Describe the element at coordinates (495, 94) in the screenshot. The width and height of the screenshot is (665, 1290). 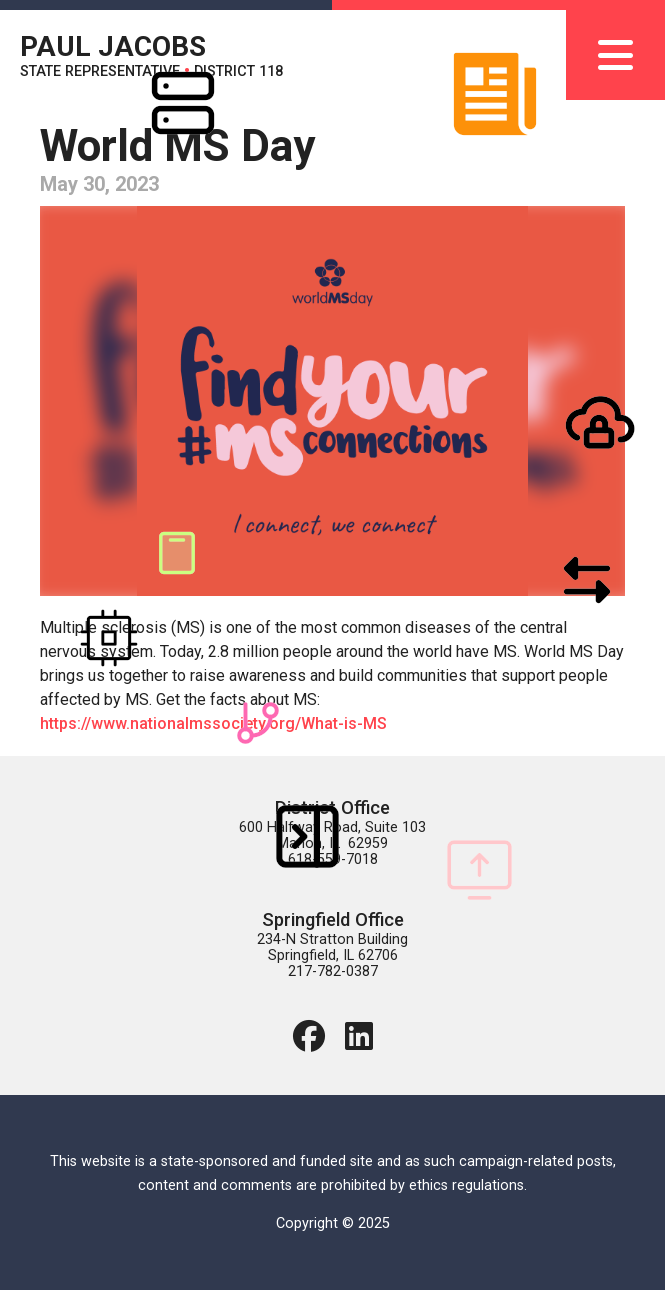
I see `view news or articles` at that location.